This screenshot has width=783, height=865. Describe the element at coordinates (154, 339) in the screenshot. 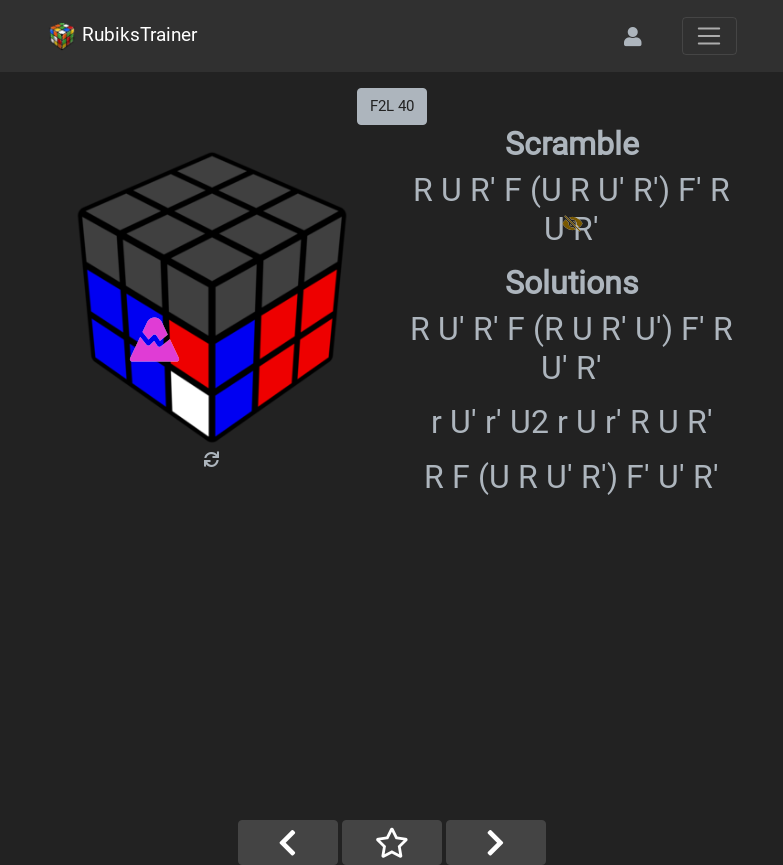

I see `view outdoor or nature-related content` at that location.